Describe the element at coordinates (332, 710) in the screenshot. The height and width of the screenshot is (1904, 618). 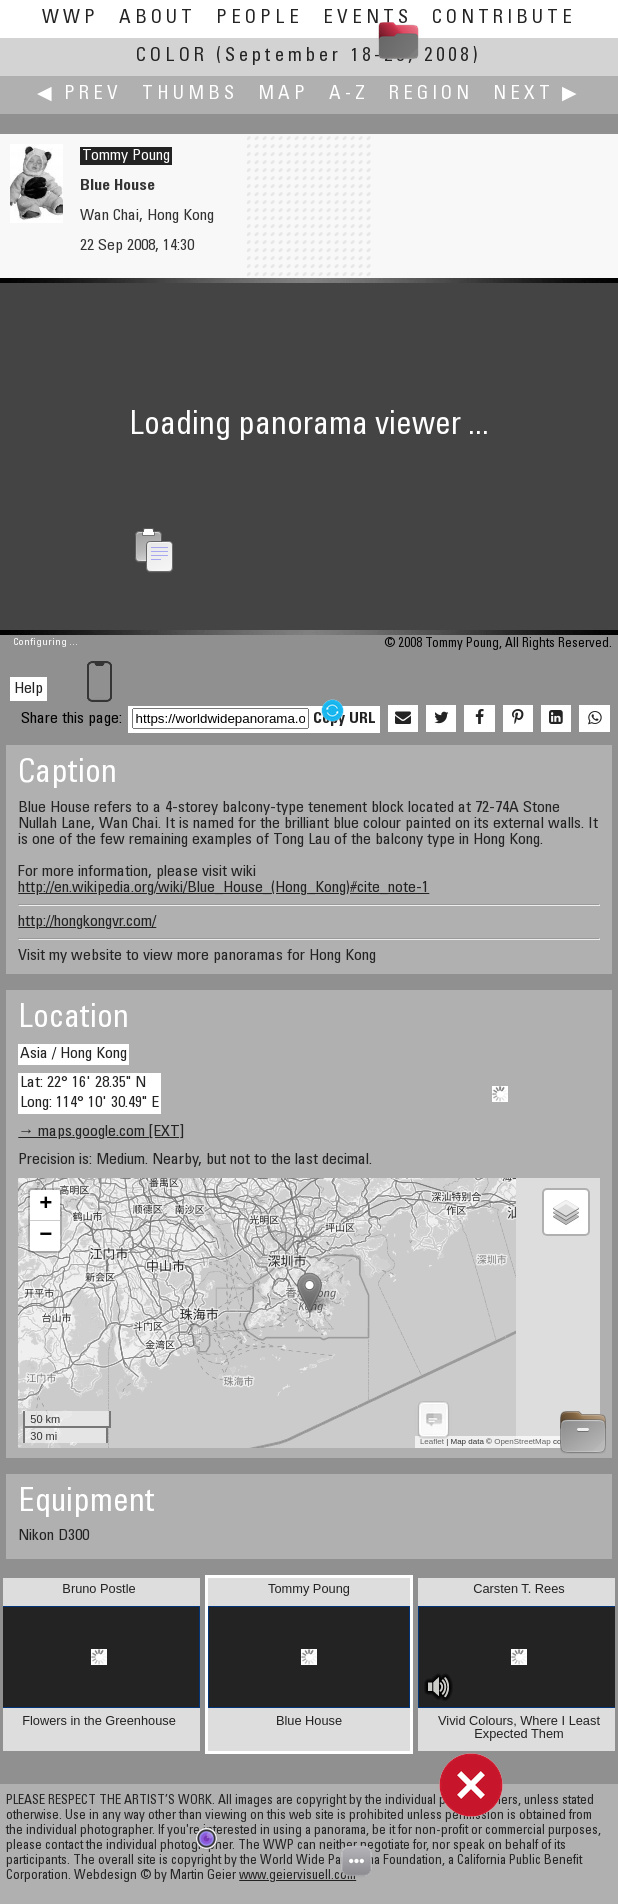
I see `file is currently syncing with Insync cloud storage` at that location.